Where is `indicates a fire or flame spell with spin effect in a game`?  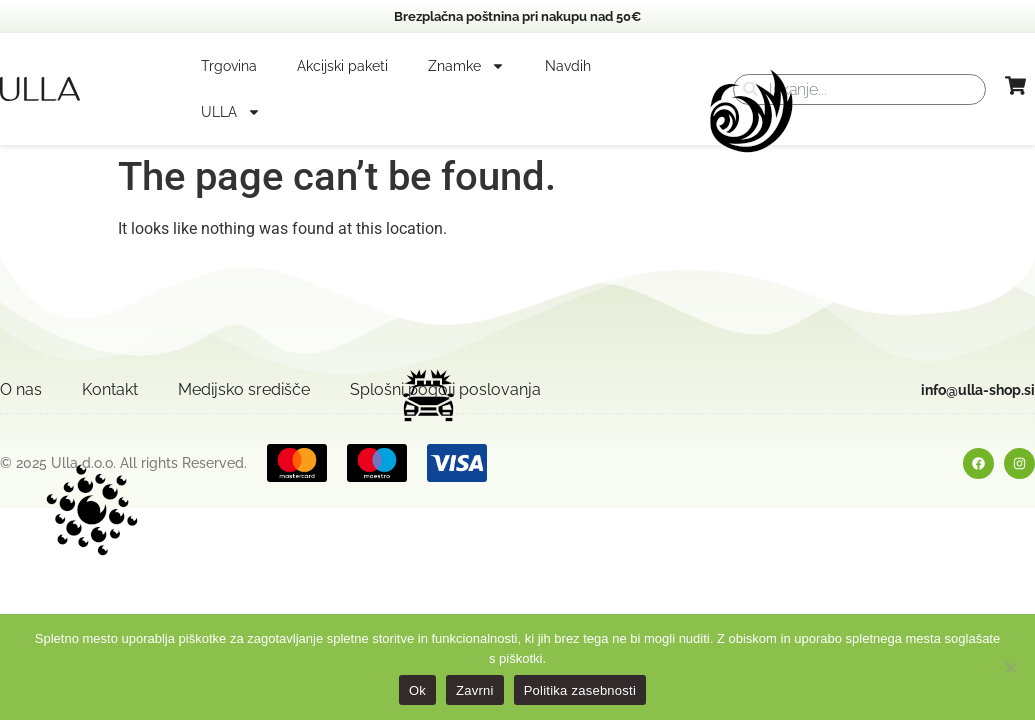 indicates a fire or flame spell with spin effect in a game is located at coordinates (751, 110).